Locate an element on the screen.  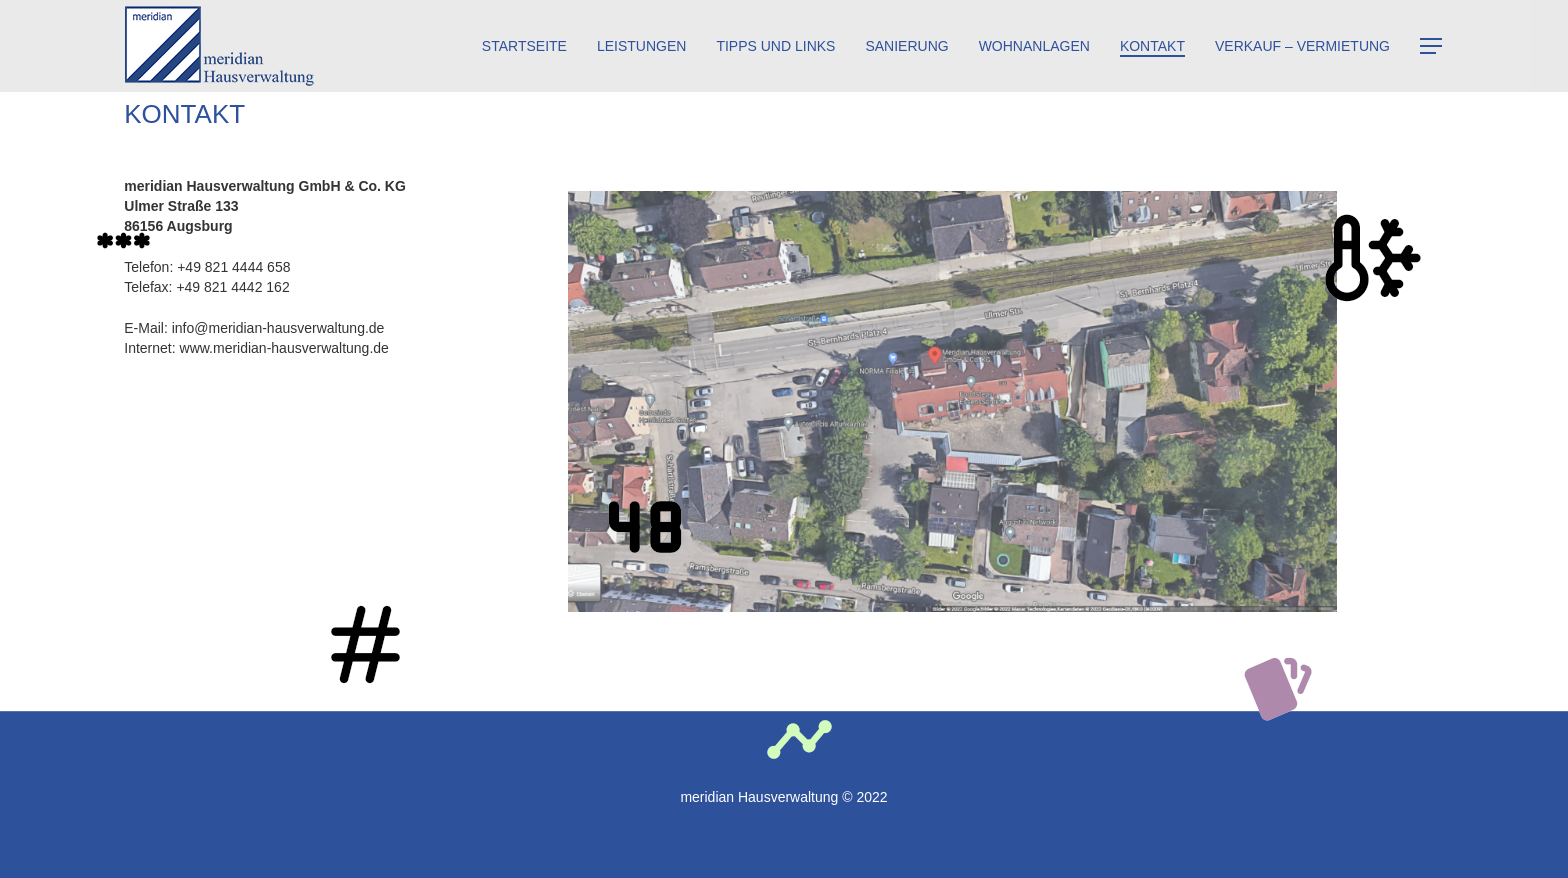
view your card collection is located at coordinates (1277, 687).